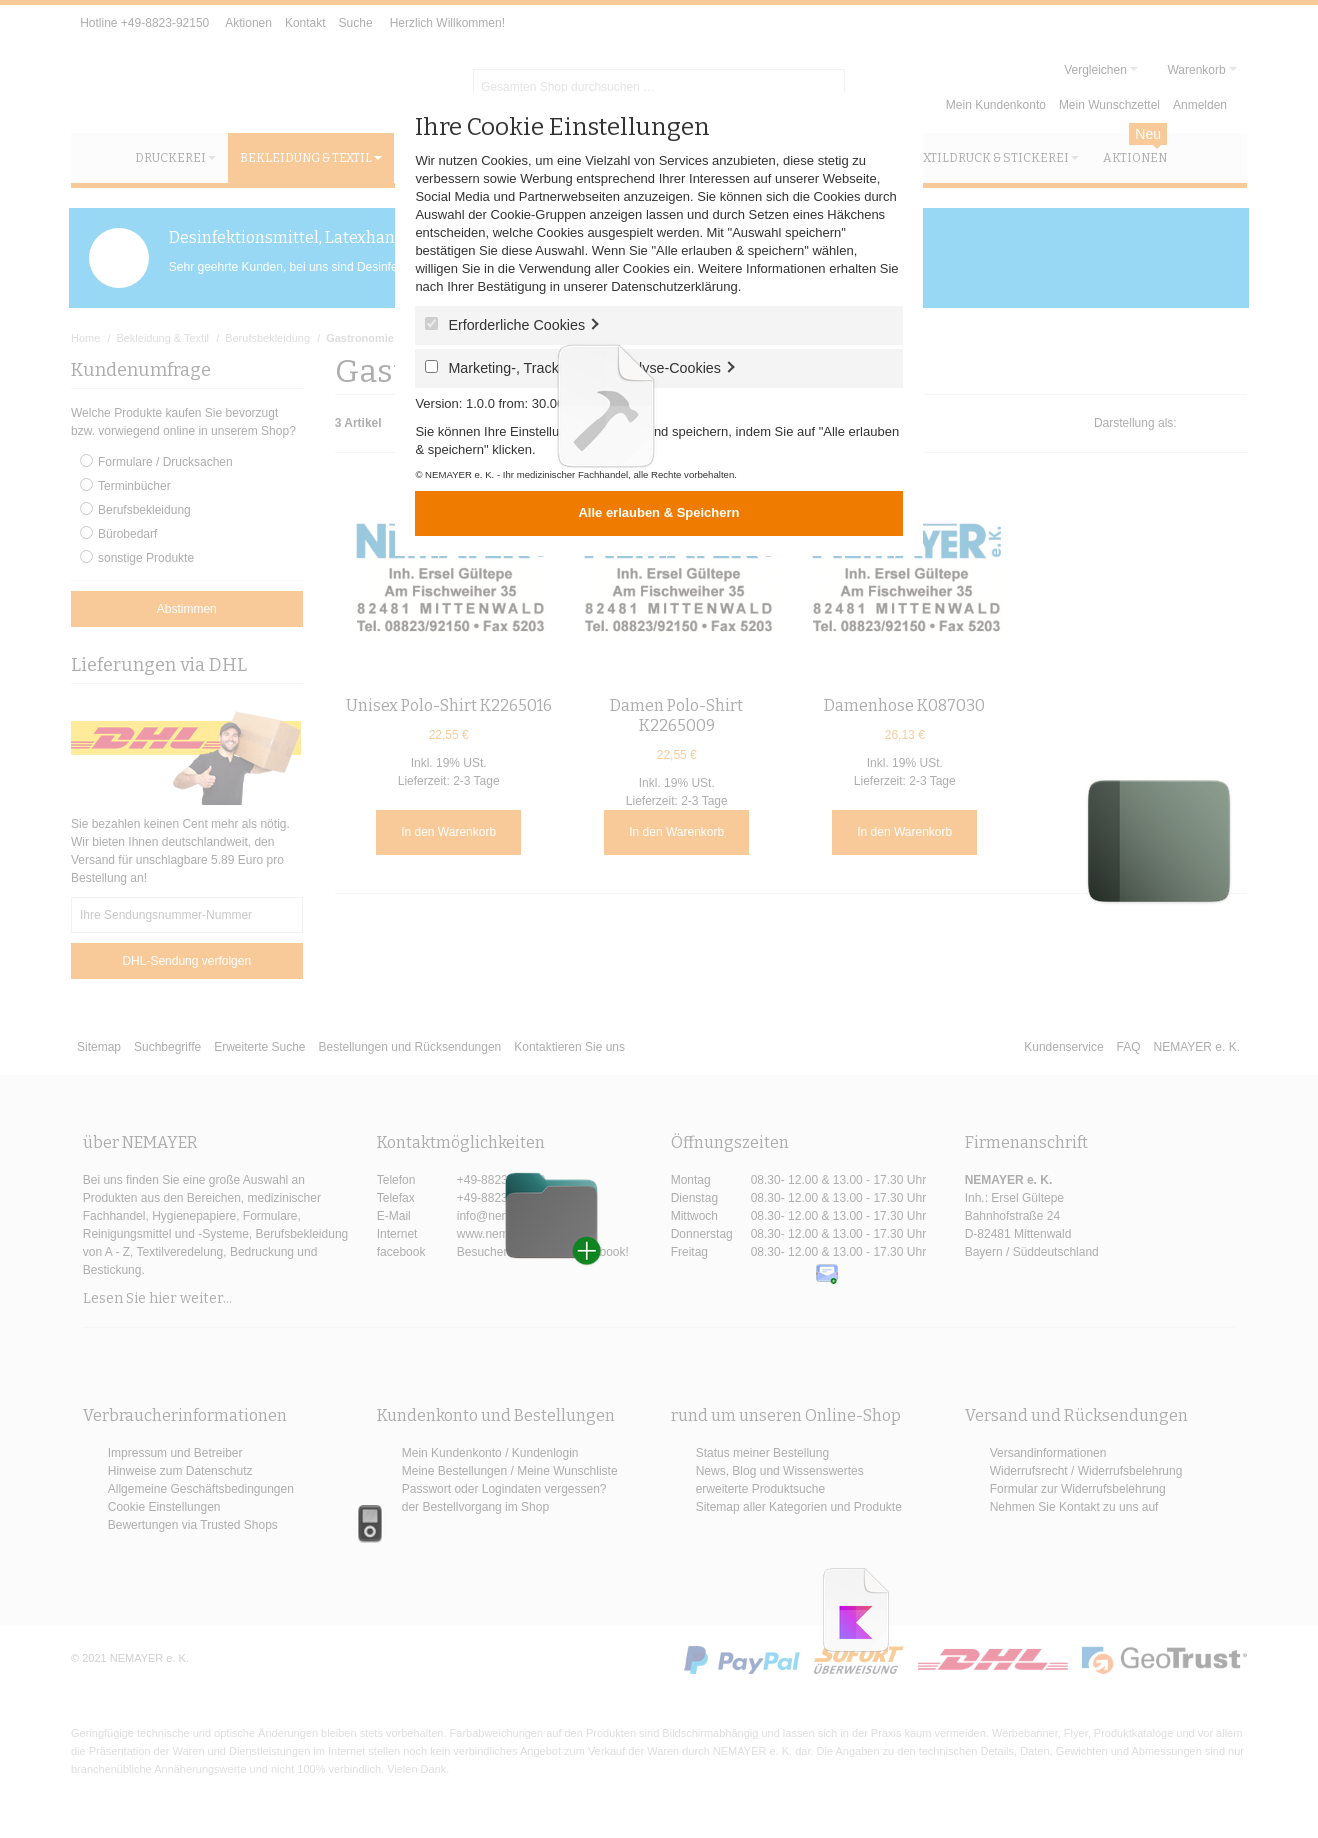  What do you see at coordinates (551, 1215) in the screenshot?
I see `create a new folder` at bounding box center [551, 1215].